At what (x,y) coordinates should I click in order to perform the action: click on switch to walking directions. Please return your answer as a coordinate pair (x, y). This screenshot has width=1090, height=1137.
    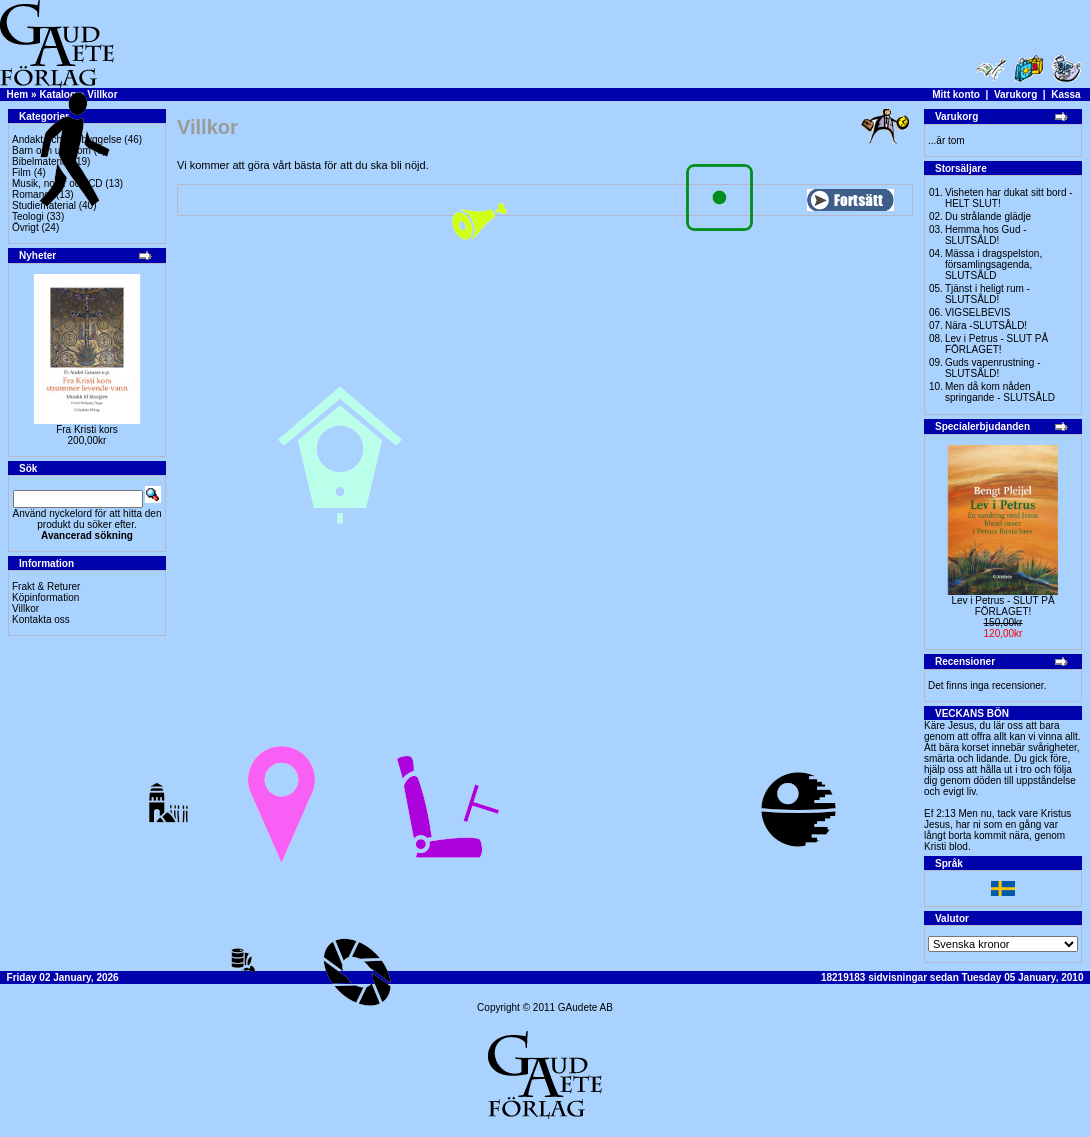
    Looking at the image, I should click on (74, 149).